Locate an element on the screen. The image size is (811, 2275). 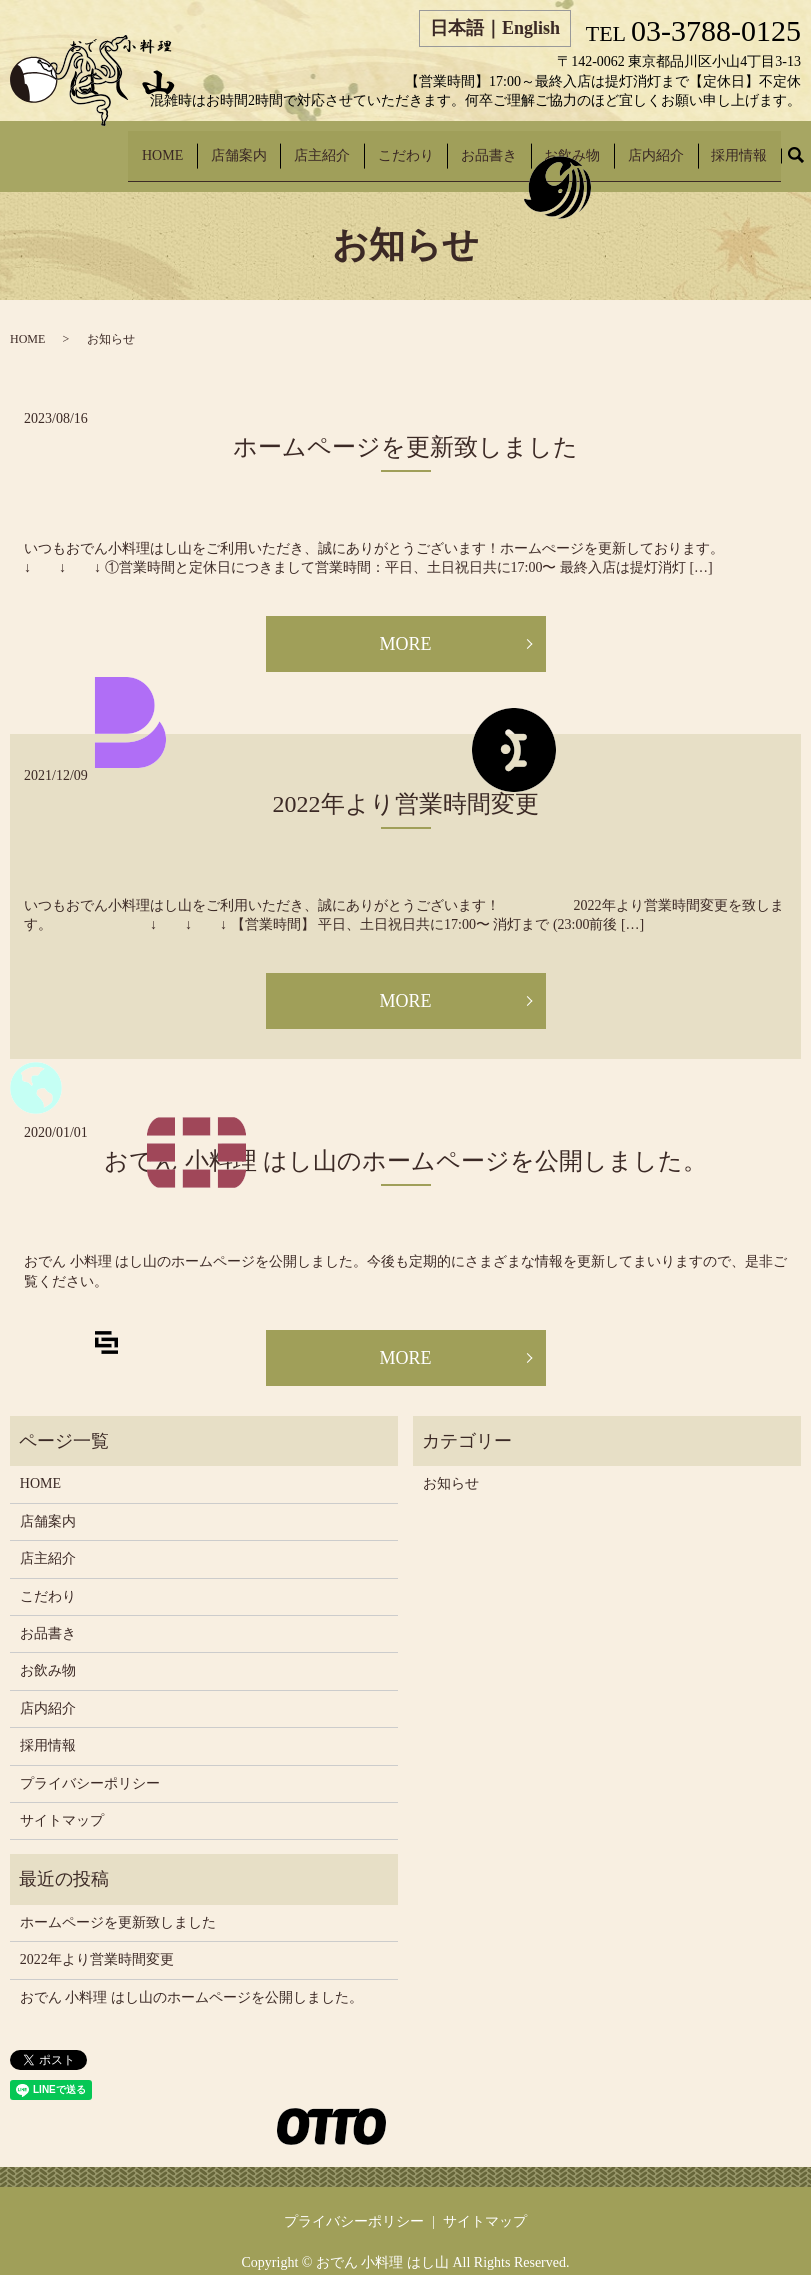
fortinet brand logo is located at coordinates (196, 1152).